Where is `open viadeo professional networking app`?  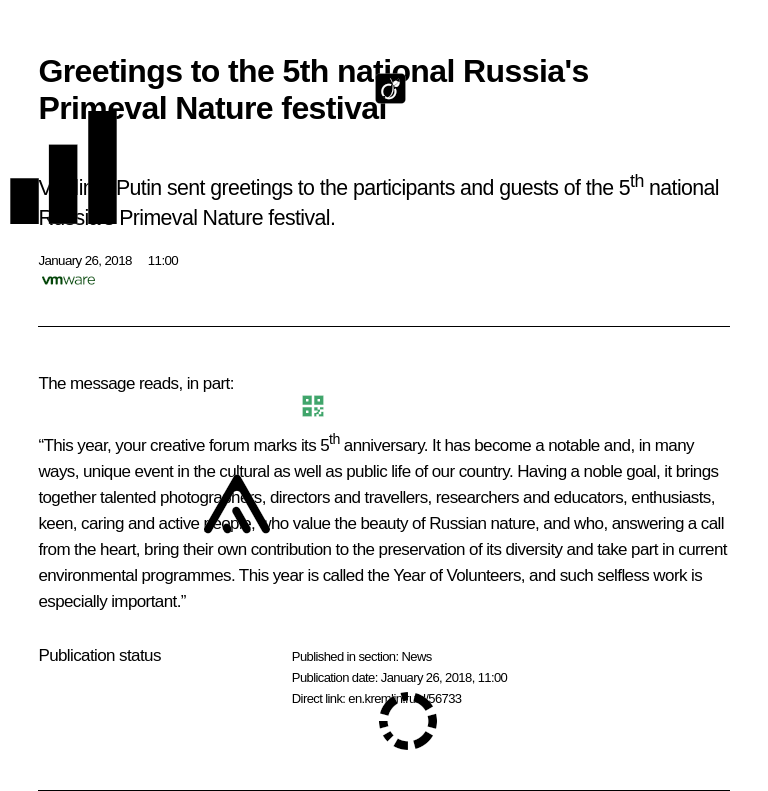 open viadeo professional networking app is located at coordinates (390, 88).